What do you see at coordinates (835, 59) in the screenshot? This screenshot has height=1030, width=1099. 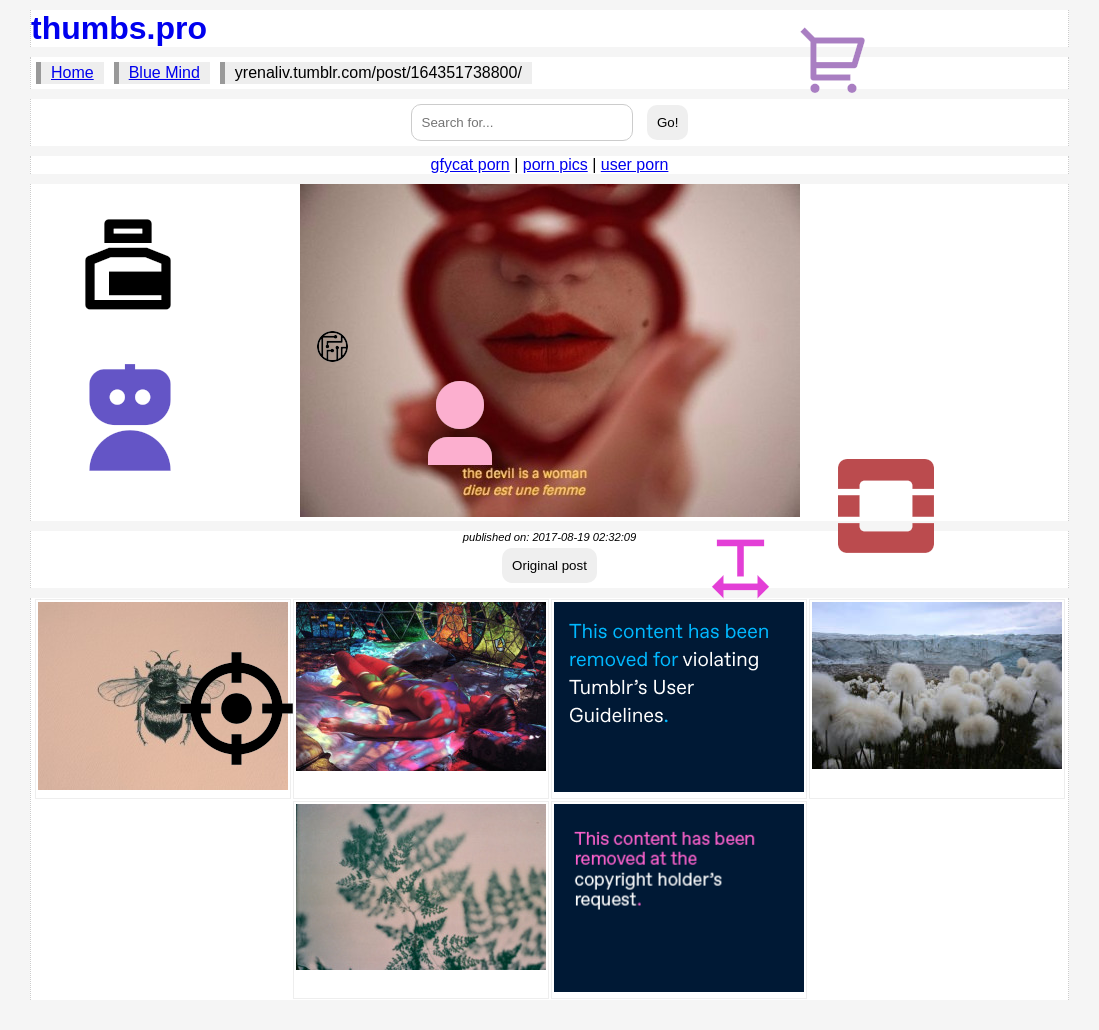 I see `view your shopping cart` at bounding box center [835, 59].